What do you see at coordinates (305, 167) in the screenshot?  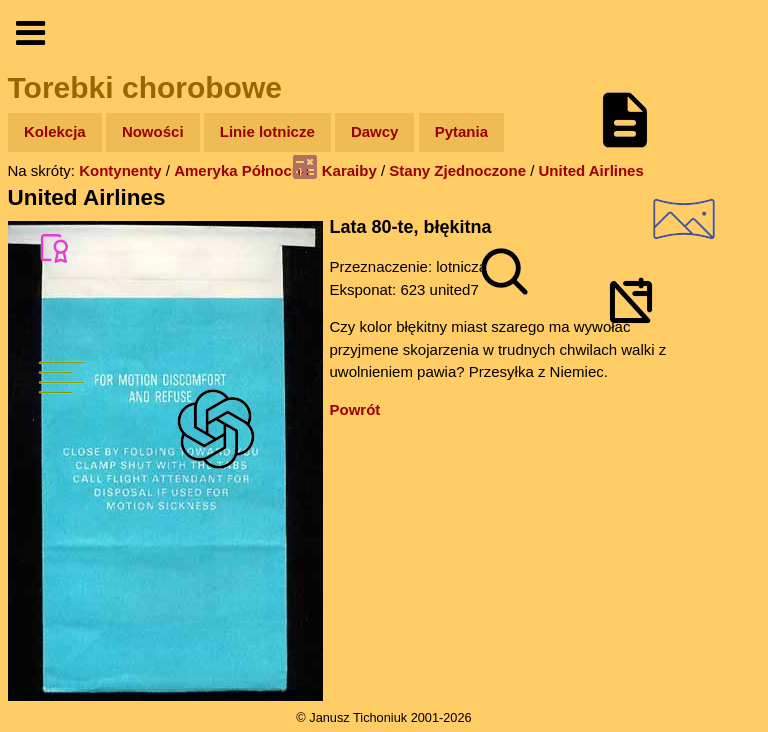 I see `open calculator or math tools` at bounding box center [305, 167].